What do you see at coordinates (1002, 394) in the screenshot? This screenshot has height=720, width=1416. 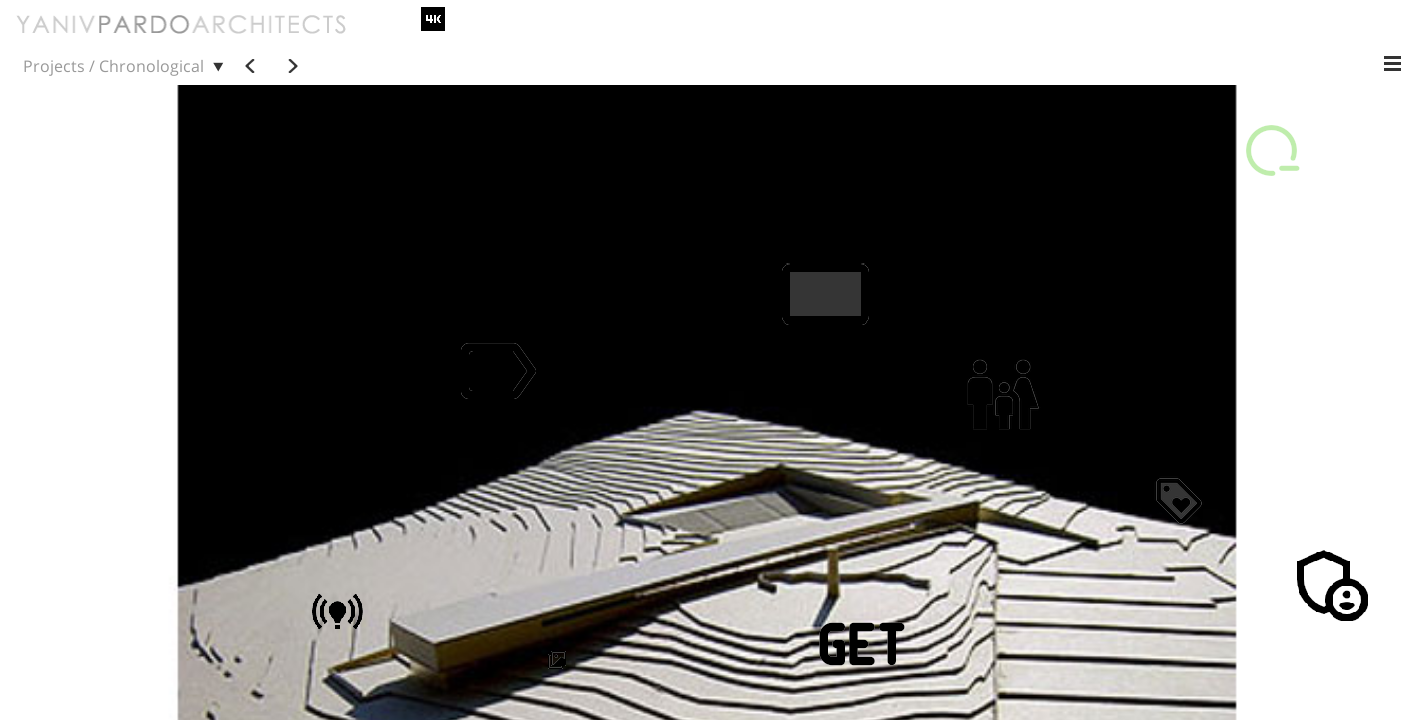 I see `indicates family restroom facility nearby` at bounding box center [1002, 394].